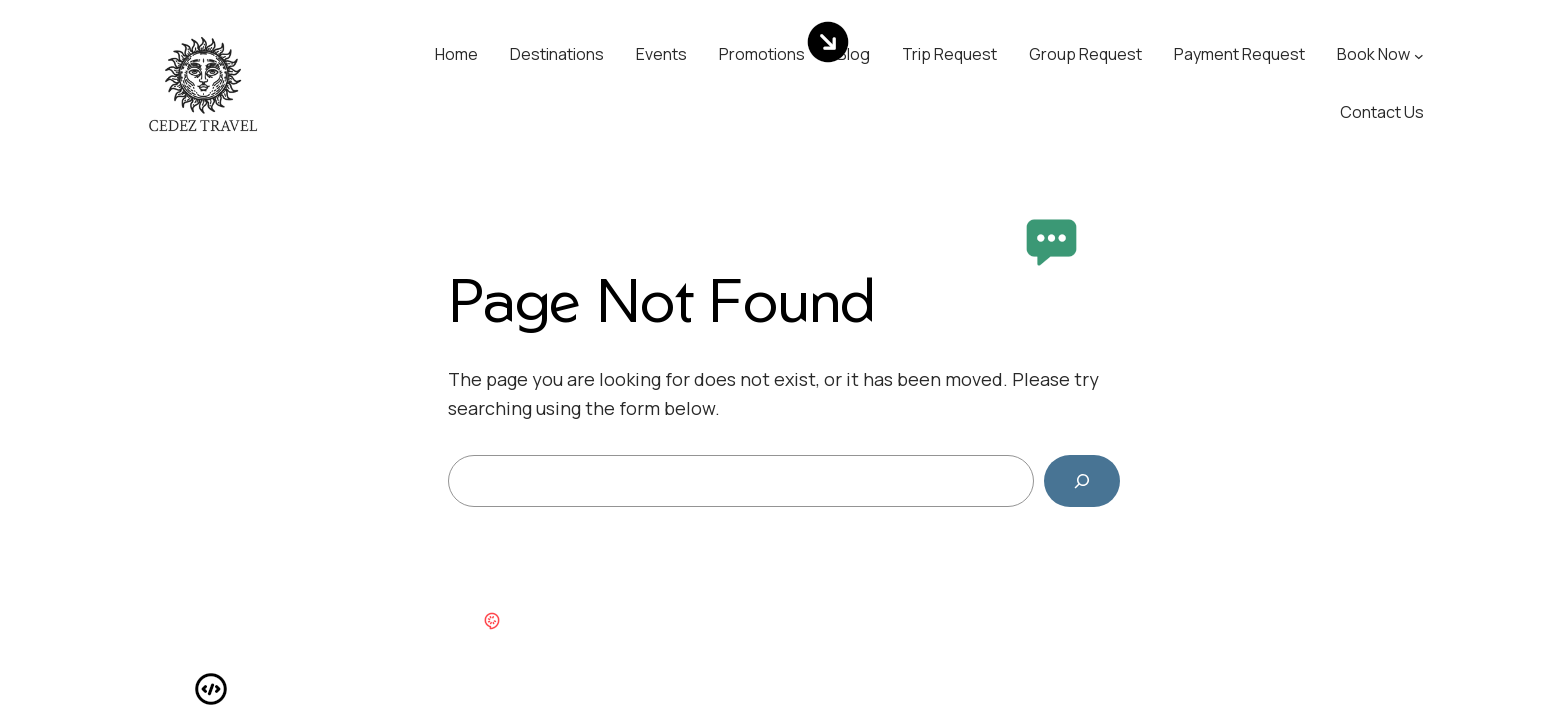 The height and width of the screenshot is (720, 1568). I want to click on cucumber testing framework logo, so click(492, 621).